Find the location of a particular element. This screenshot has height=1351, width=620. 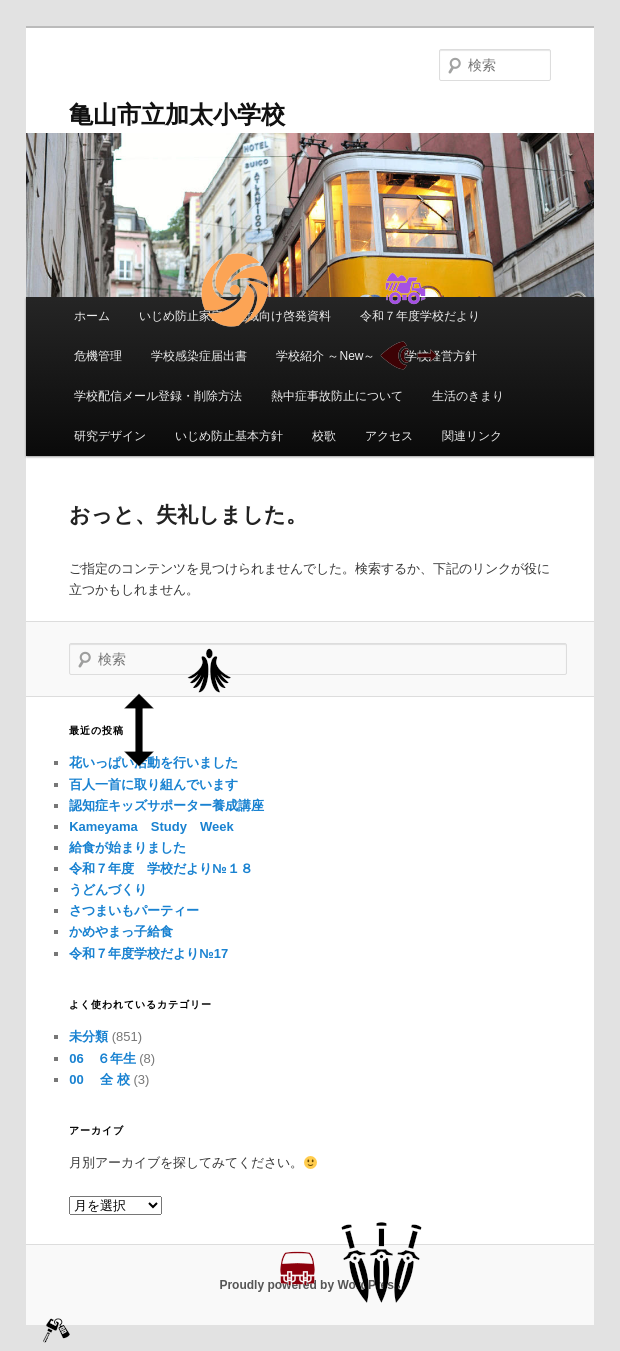

look at or focus on a target object is located at coordinates (409, 355).